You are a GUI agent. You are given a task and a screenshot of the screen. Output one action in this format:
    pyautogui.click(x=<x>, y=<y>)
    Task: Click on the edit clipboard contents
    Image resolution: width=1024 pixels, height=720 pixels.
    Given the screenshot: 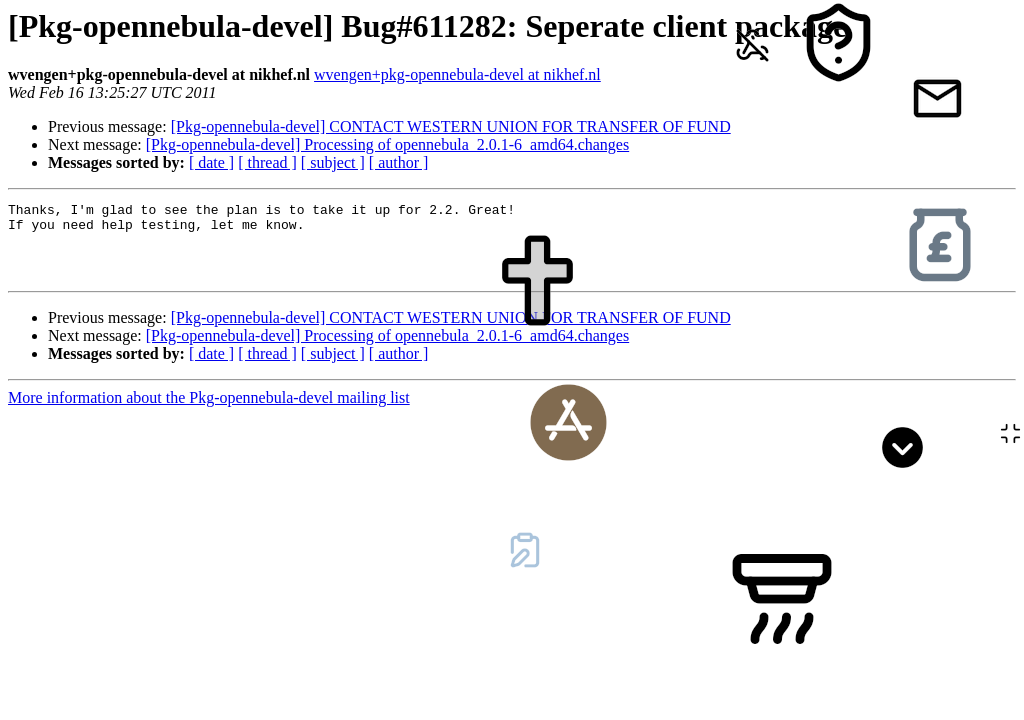 What is the action you would take?
    pyautogui.click(x=525, y=550)
    